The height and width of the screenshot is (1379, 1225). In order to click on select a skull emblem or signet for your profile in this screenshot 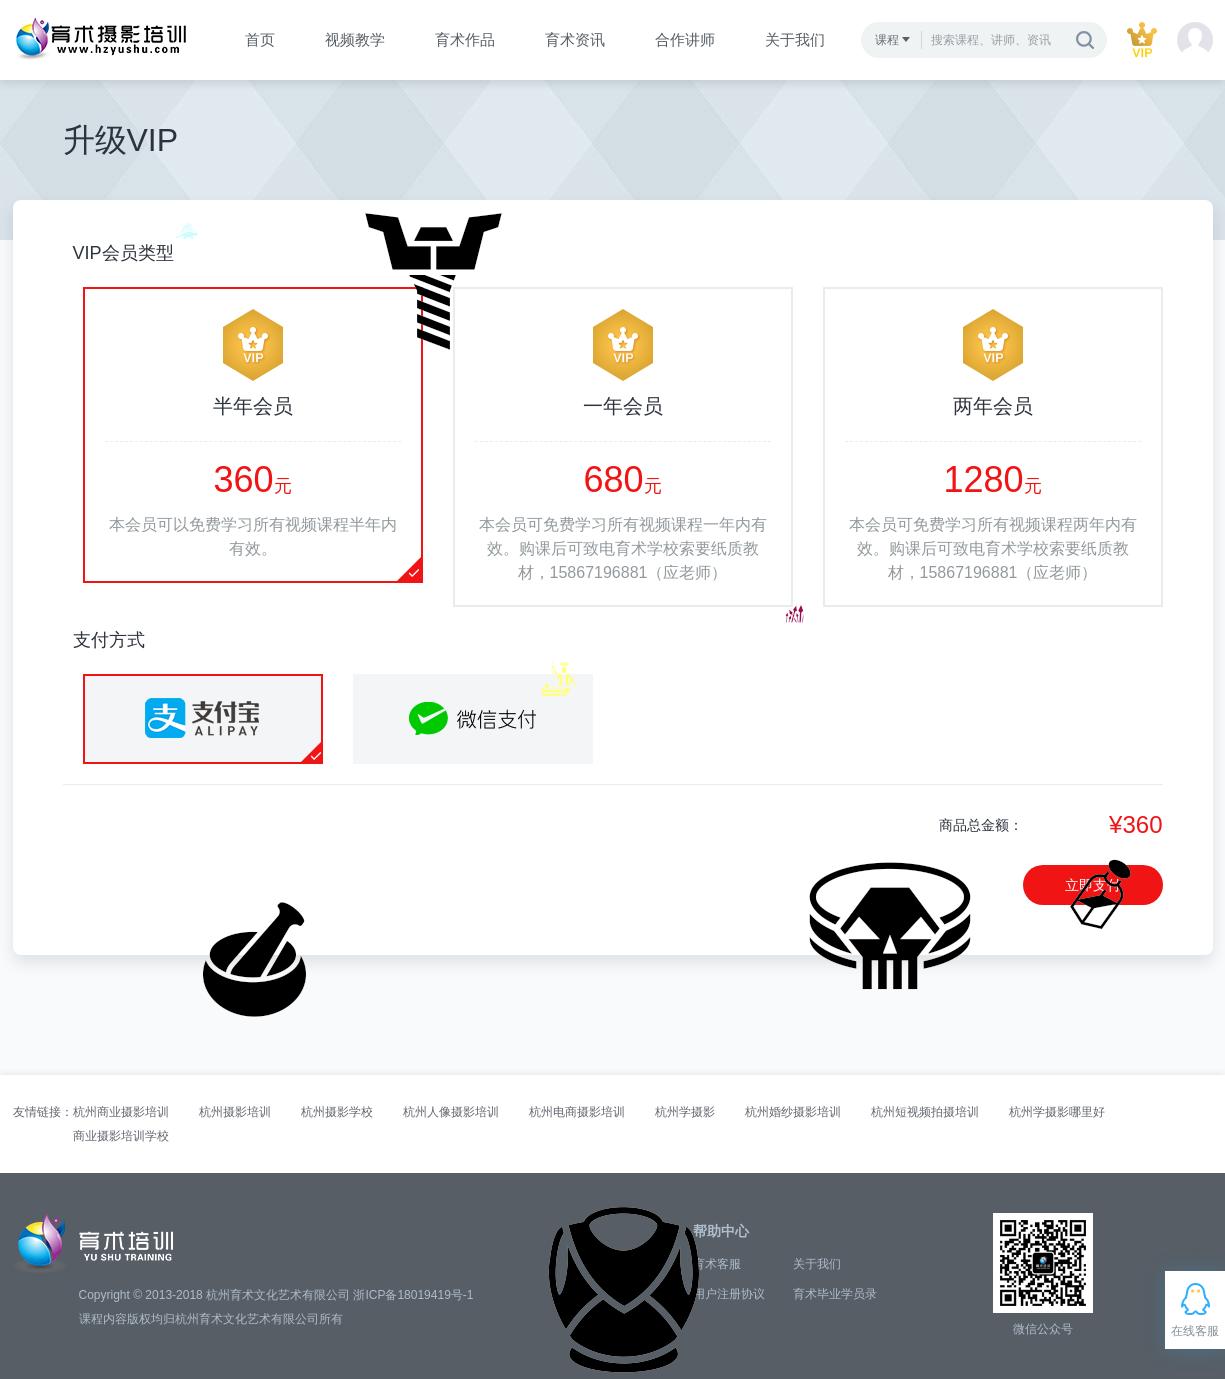, I will do `click(889, 927)`.